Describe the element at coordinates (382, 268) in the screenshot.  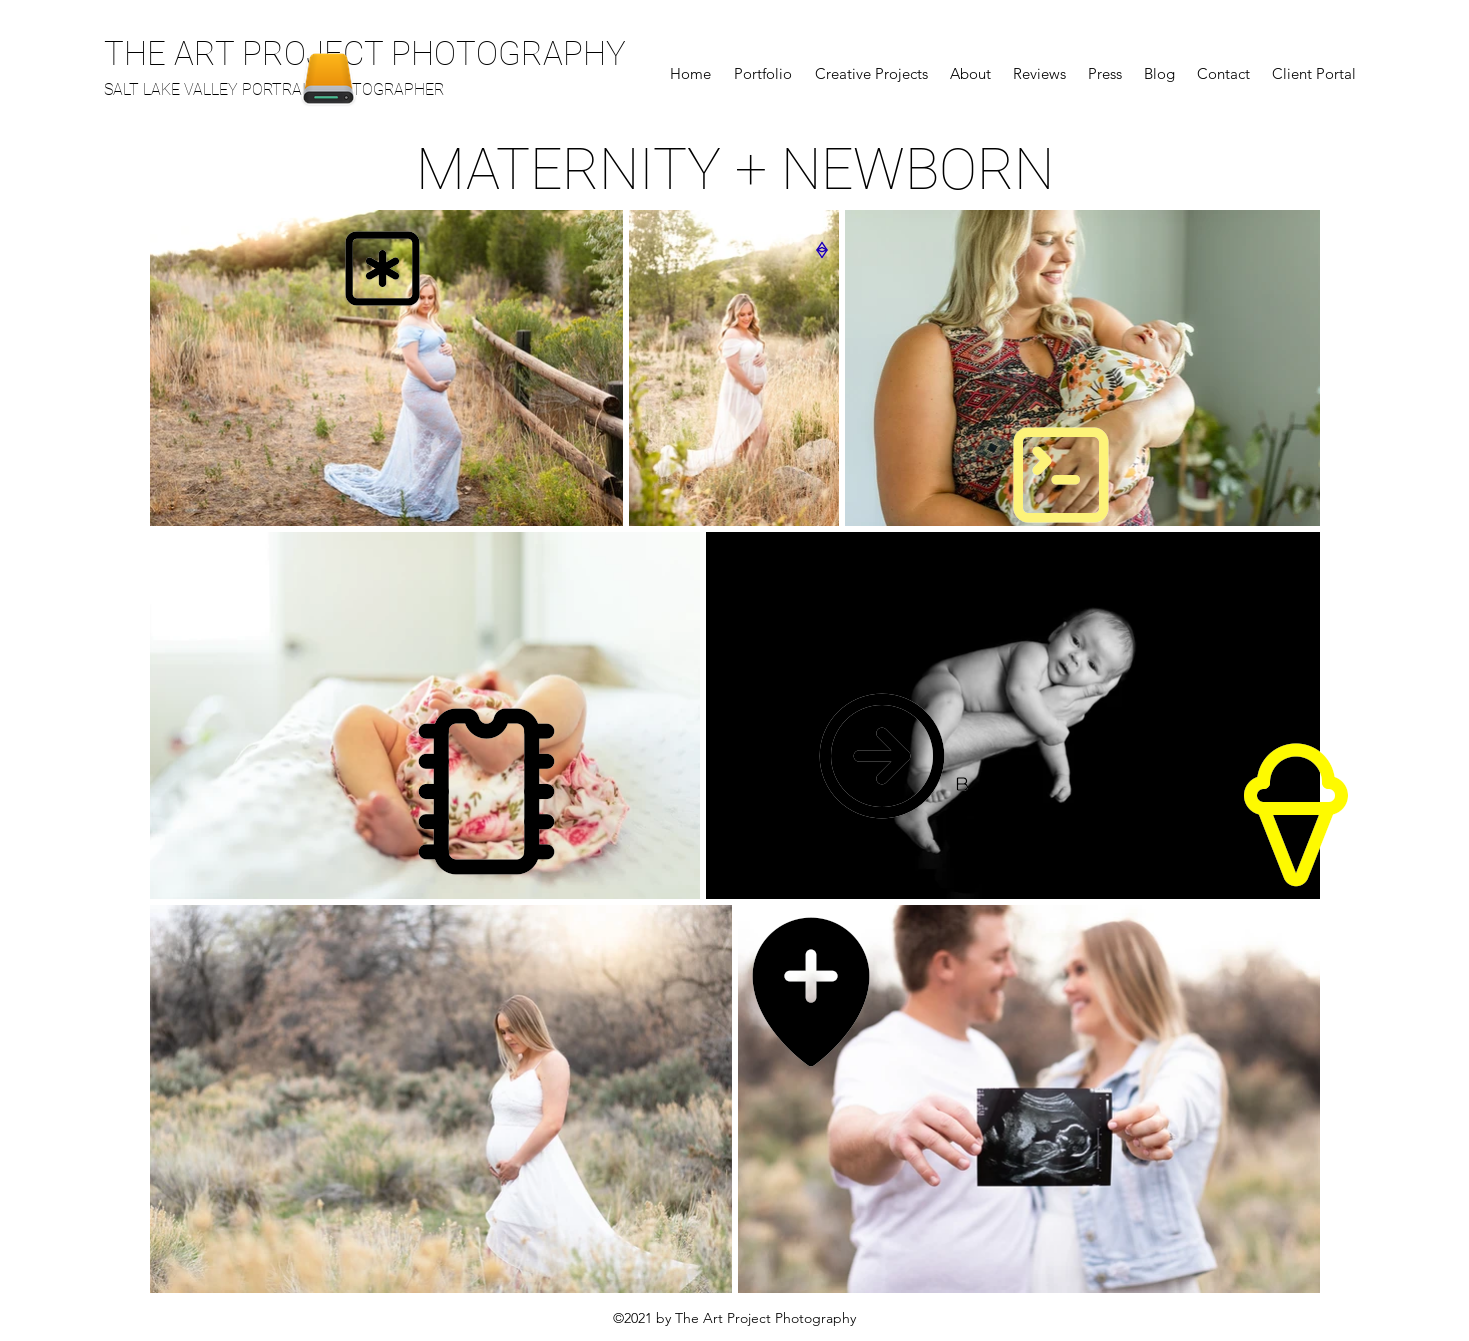
I see `enter a password or PIN field` at that location.